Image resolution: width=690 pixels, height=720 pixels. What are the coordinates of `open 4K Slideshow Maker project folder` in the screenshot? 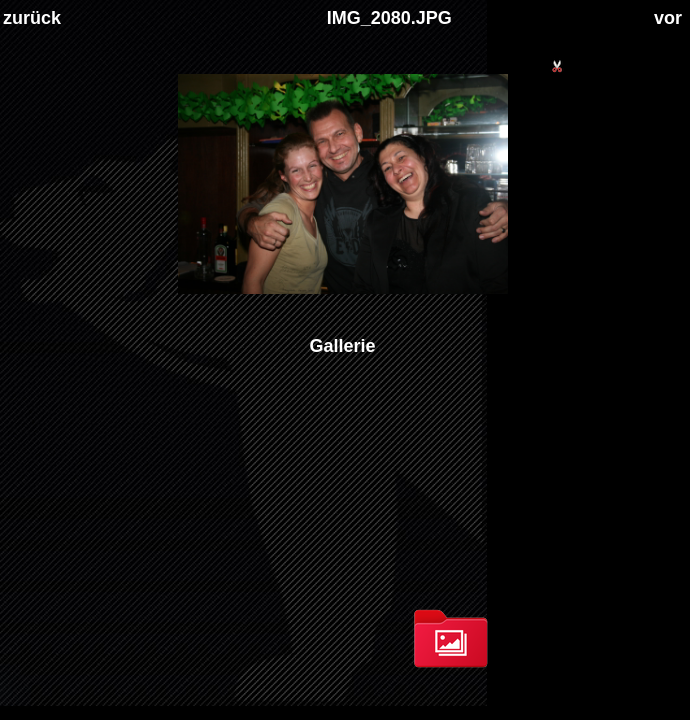 It's located at (450, 640).